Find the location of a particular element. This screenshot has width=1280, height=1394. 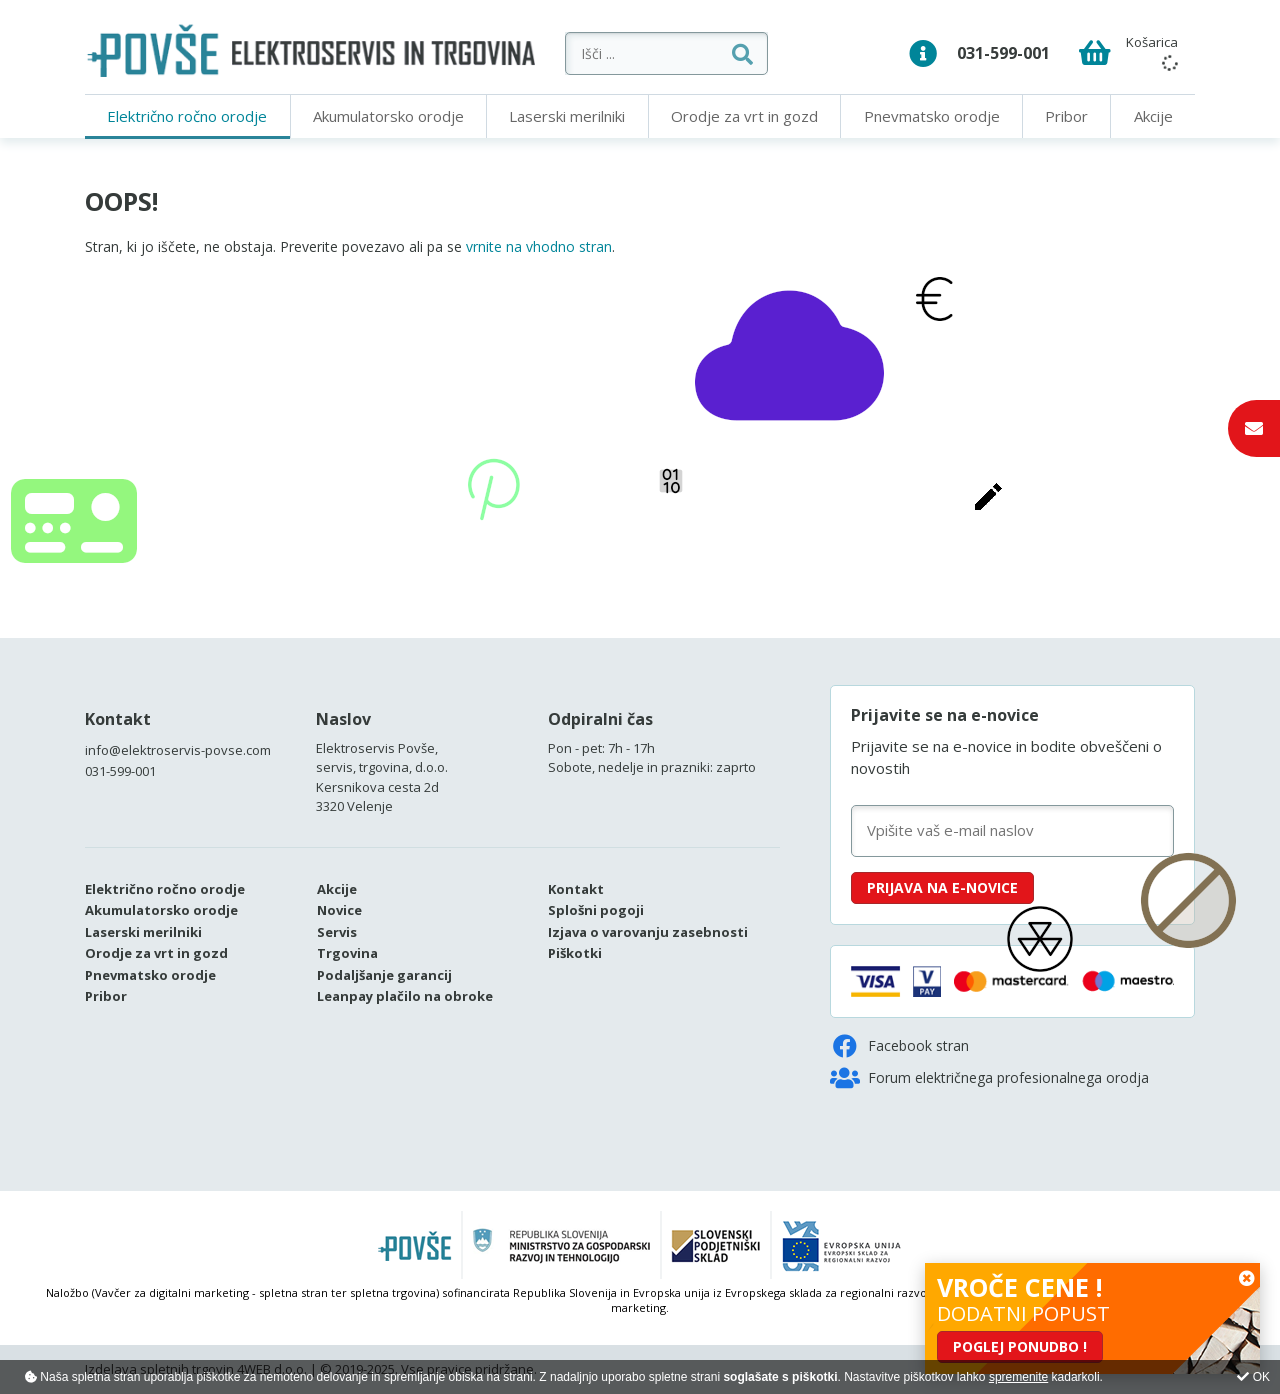

edit or modify content is located at coordinates (988, 497).